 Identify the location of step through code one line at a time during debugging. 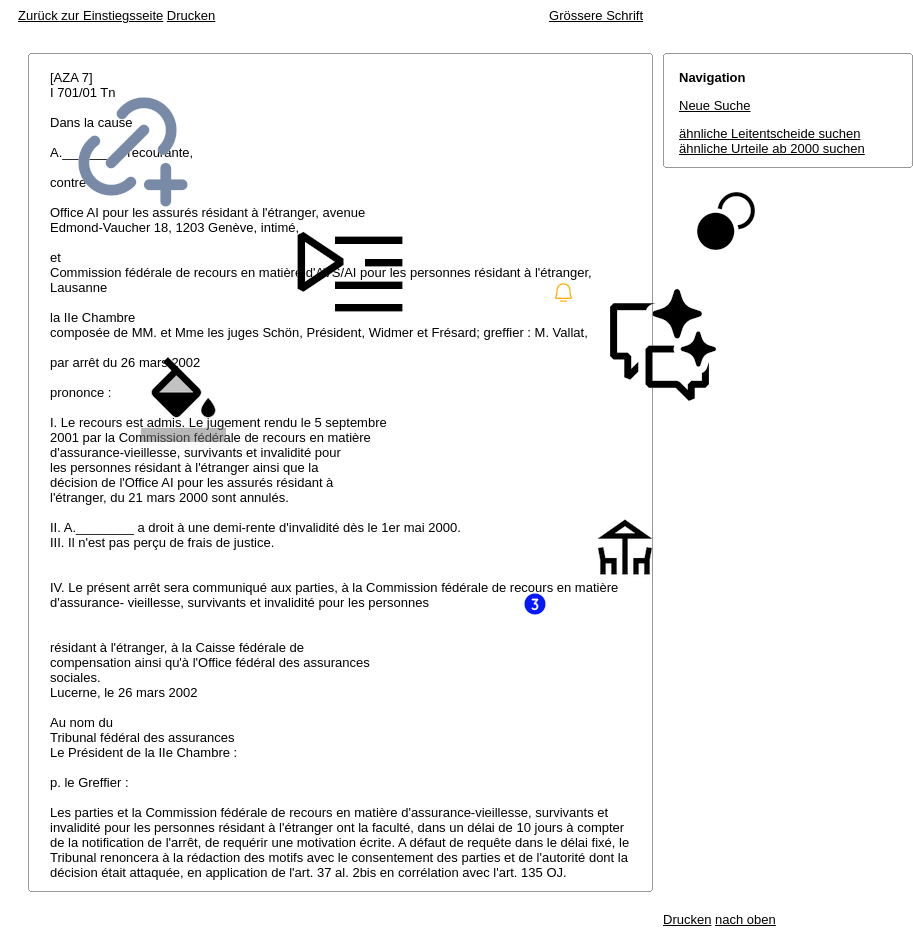
(350, 274).